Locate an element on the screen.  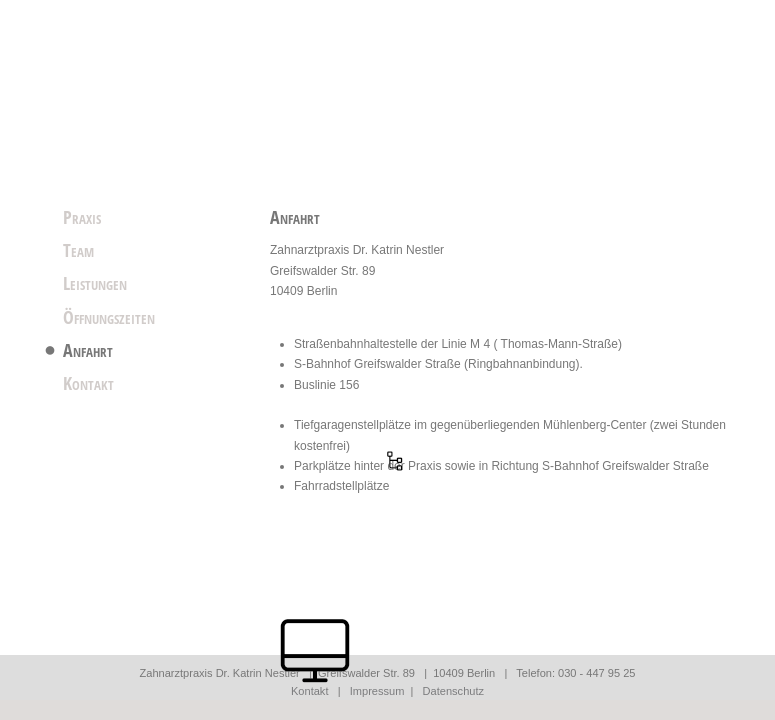
switch to desktop view is located at coordinates (315, 648).